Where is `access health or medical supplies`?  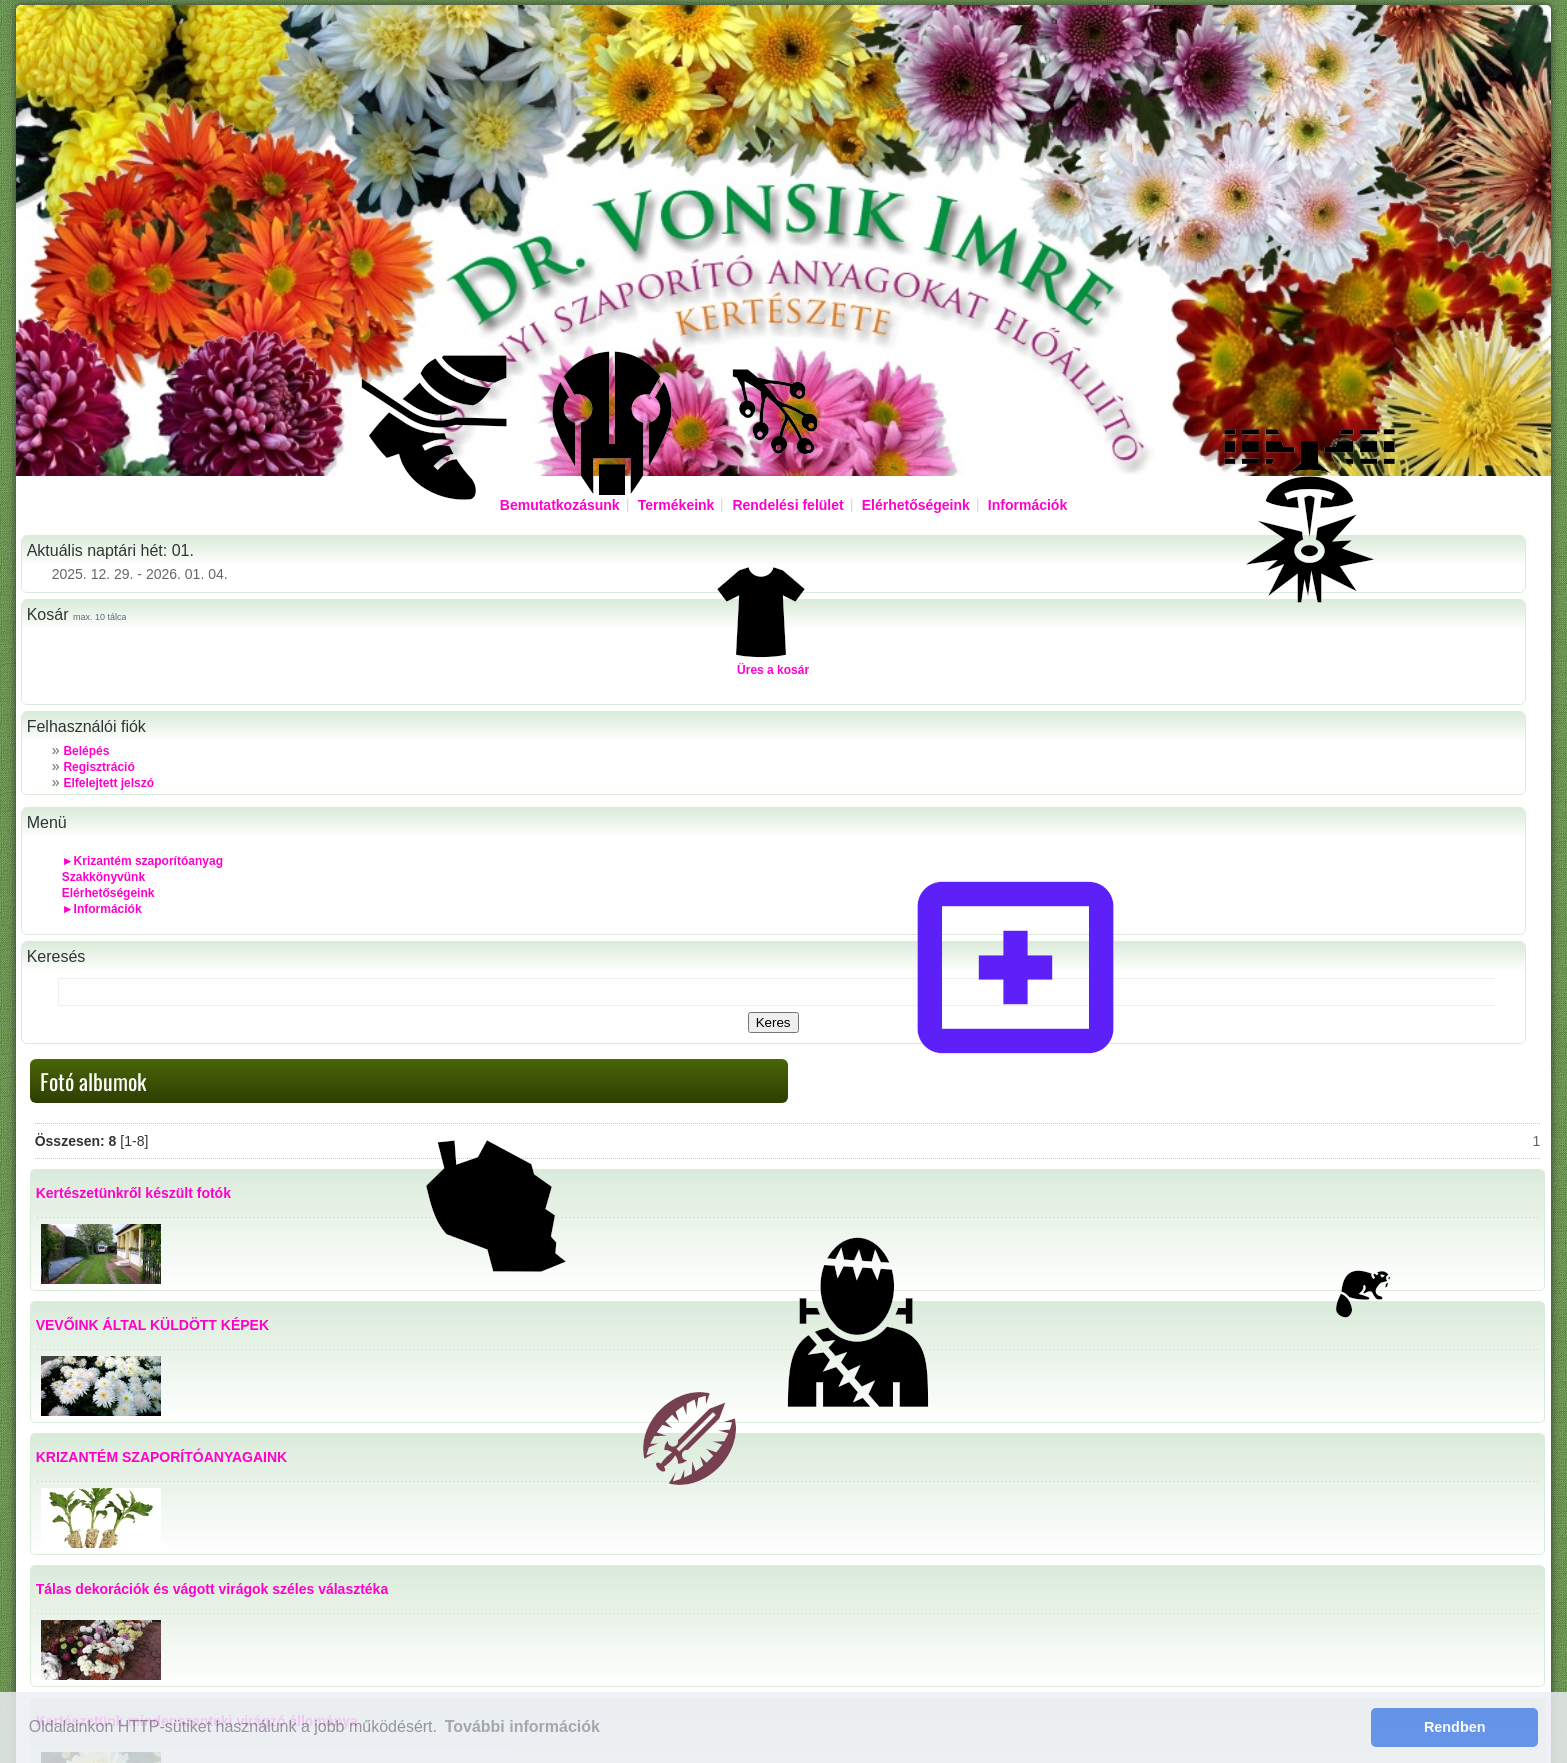
access health or medical supplies is located at coordinates (1015, 967).